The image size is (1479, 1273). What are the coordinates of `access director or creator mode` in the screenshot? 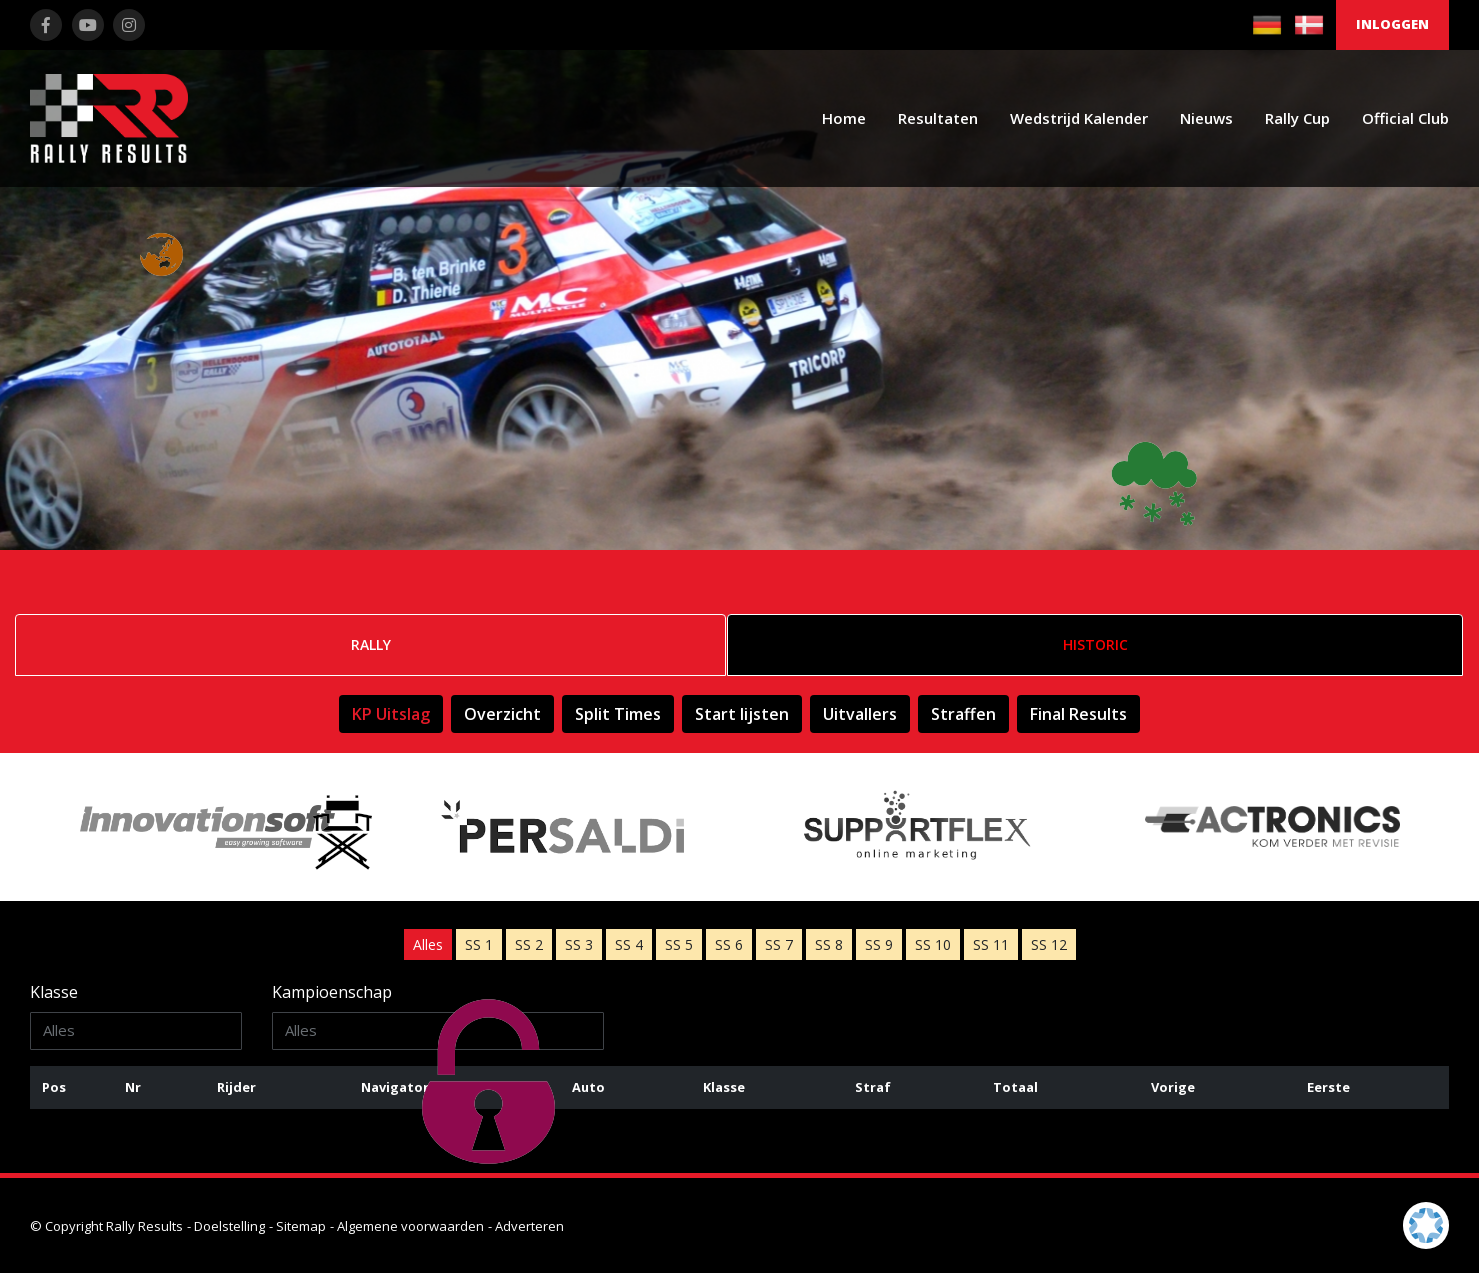 It's located at (342, 832).